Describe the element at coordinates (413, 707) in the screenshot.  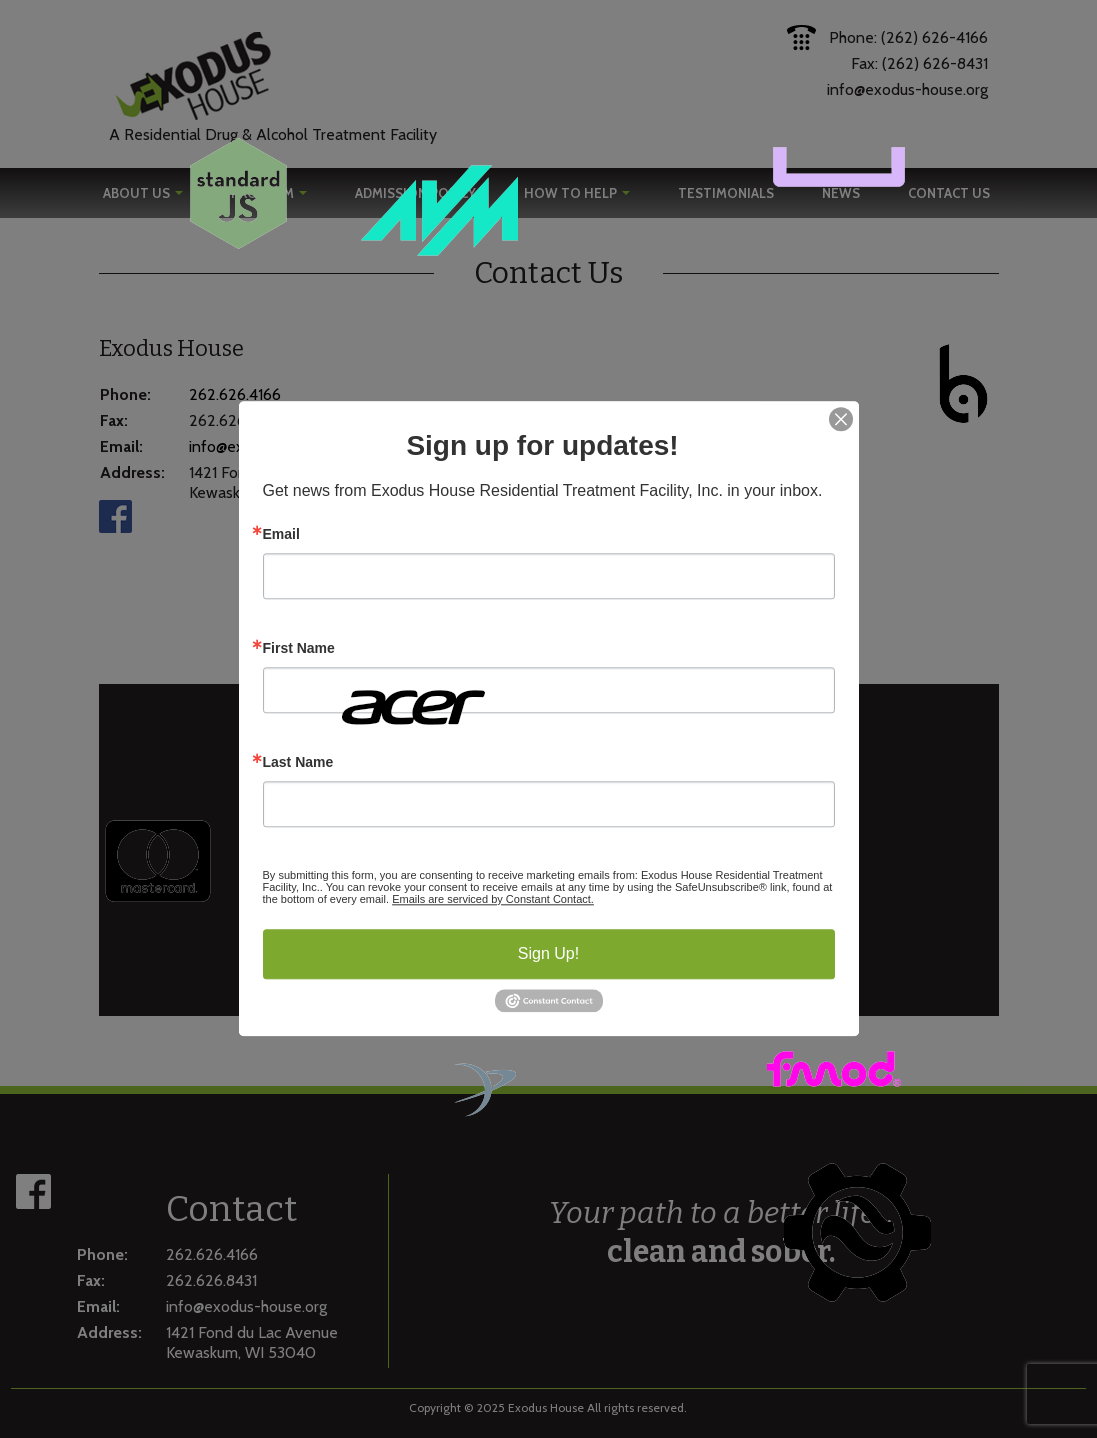
I see `acer brand logo` at that location.